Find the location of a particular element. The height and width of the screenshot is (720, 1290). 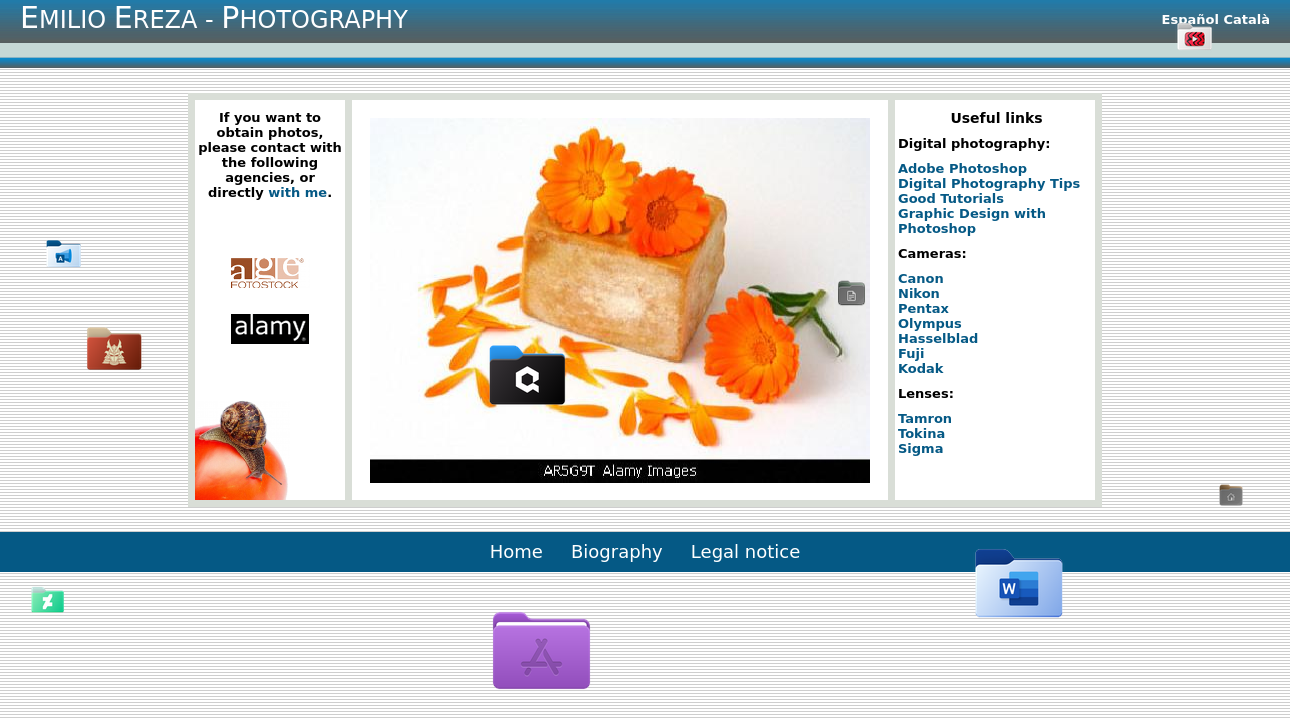

open your DeviantArt downloads folder is located at coordinates (47, 600).